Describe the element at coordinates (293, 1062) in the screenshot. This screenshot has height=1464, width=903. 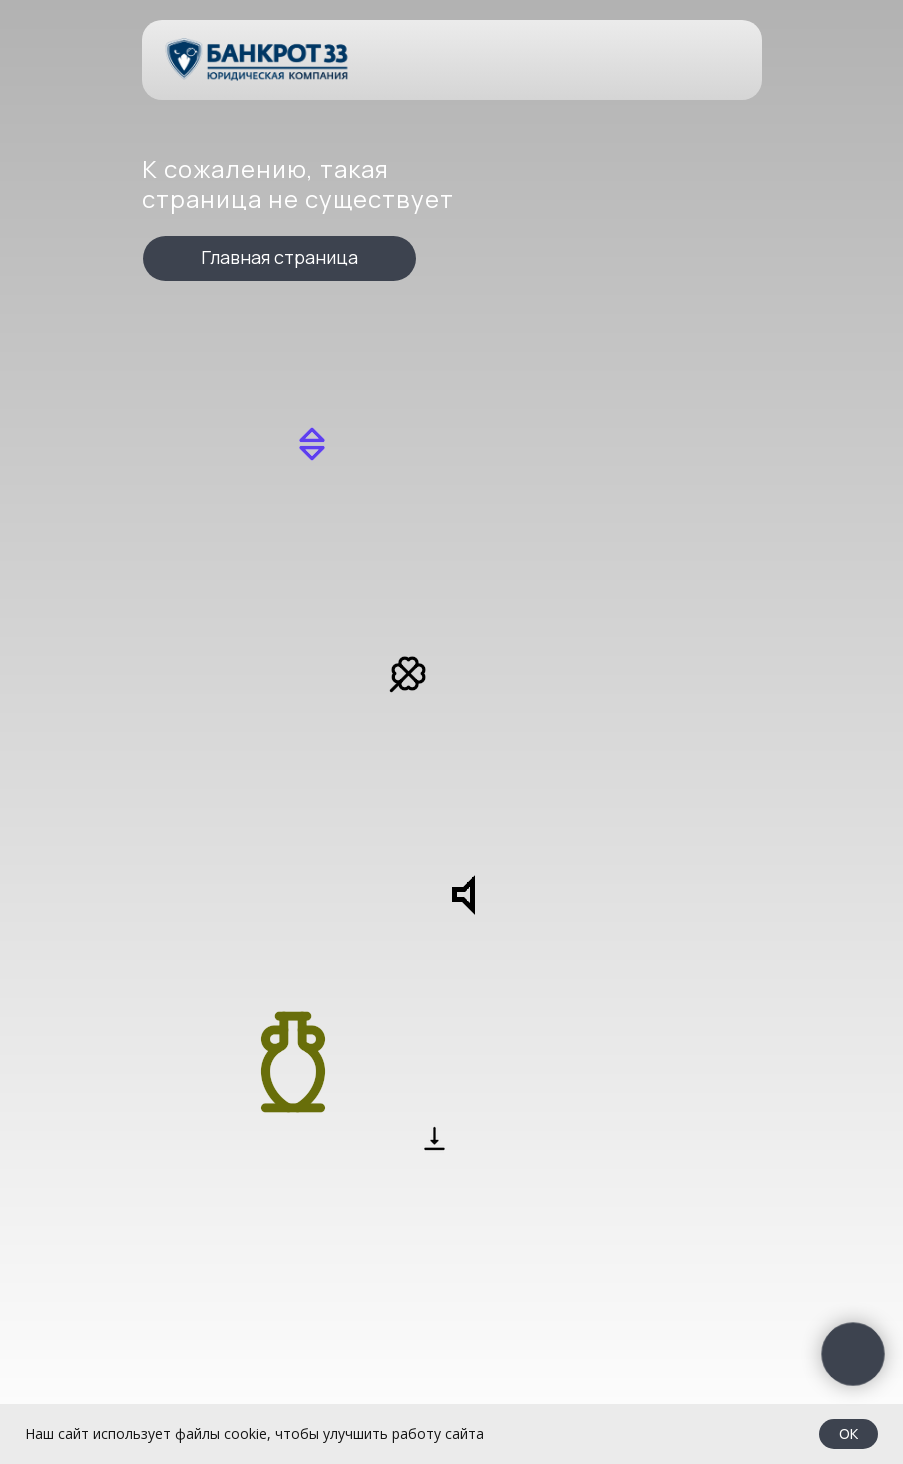
I see `browse historical or ancient artifacts` at that location.